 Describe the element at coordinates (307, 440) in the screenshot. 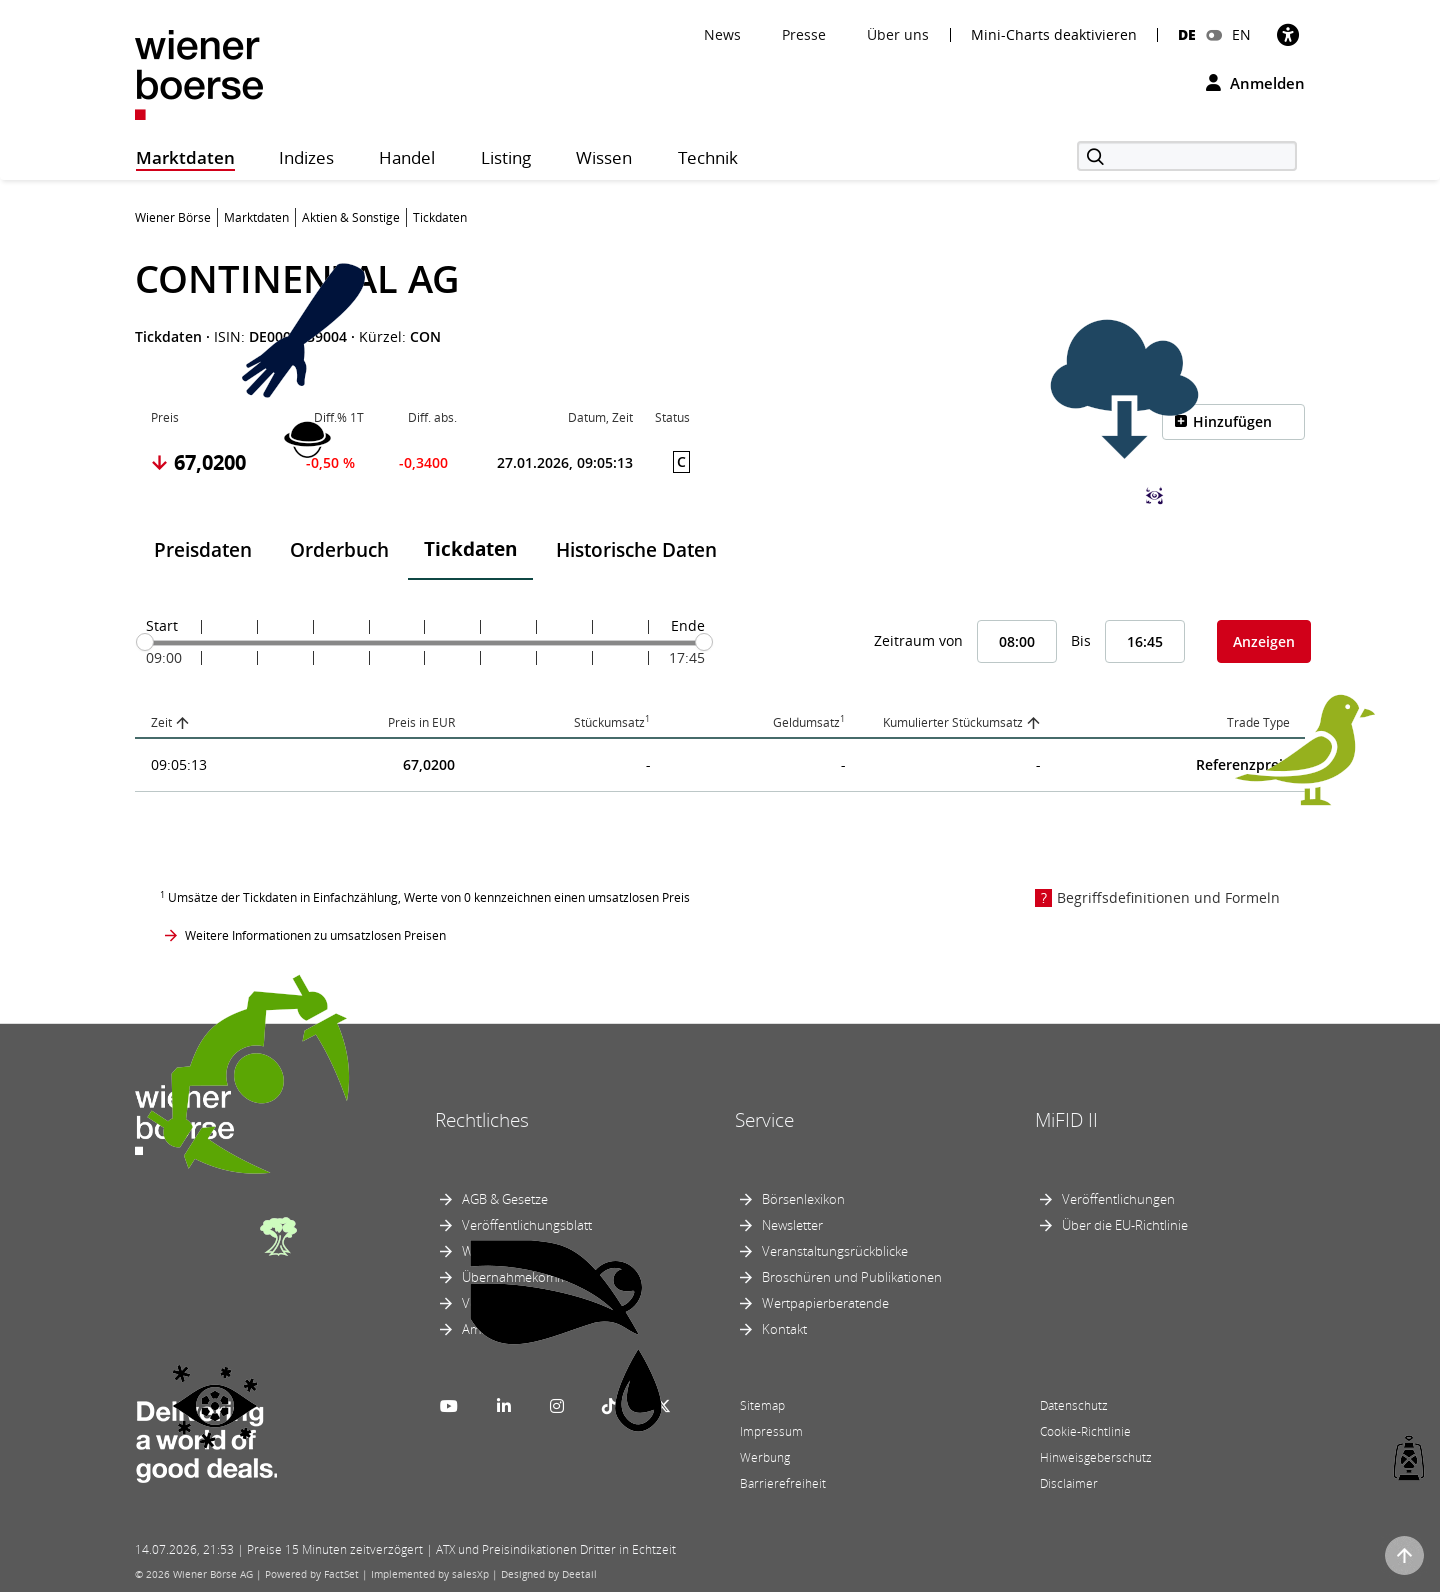

I see `select military or soldier class` at that location.